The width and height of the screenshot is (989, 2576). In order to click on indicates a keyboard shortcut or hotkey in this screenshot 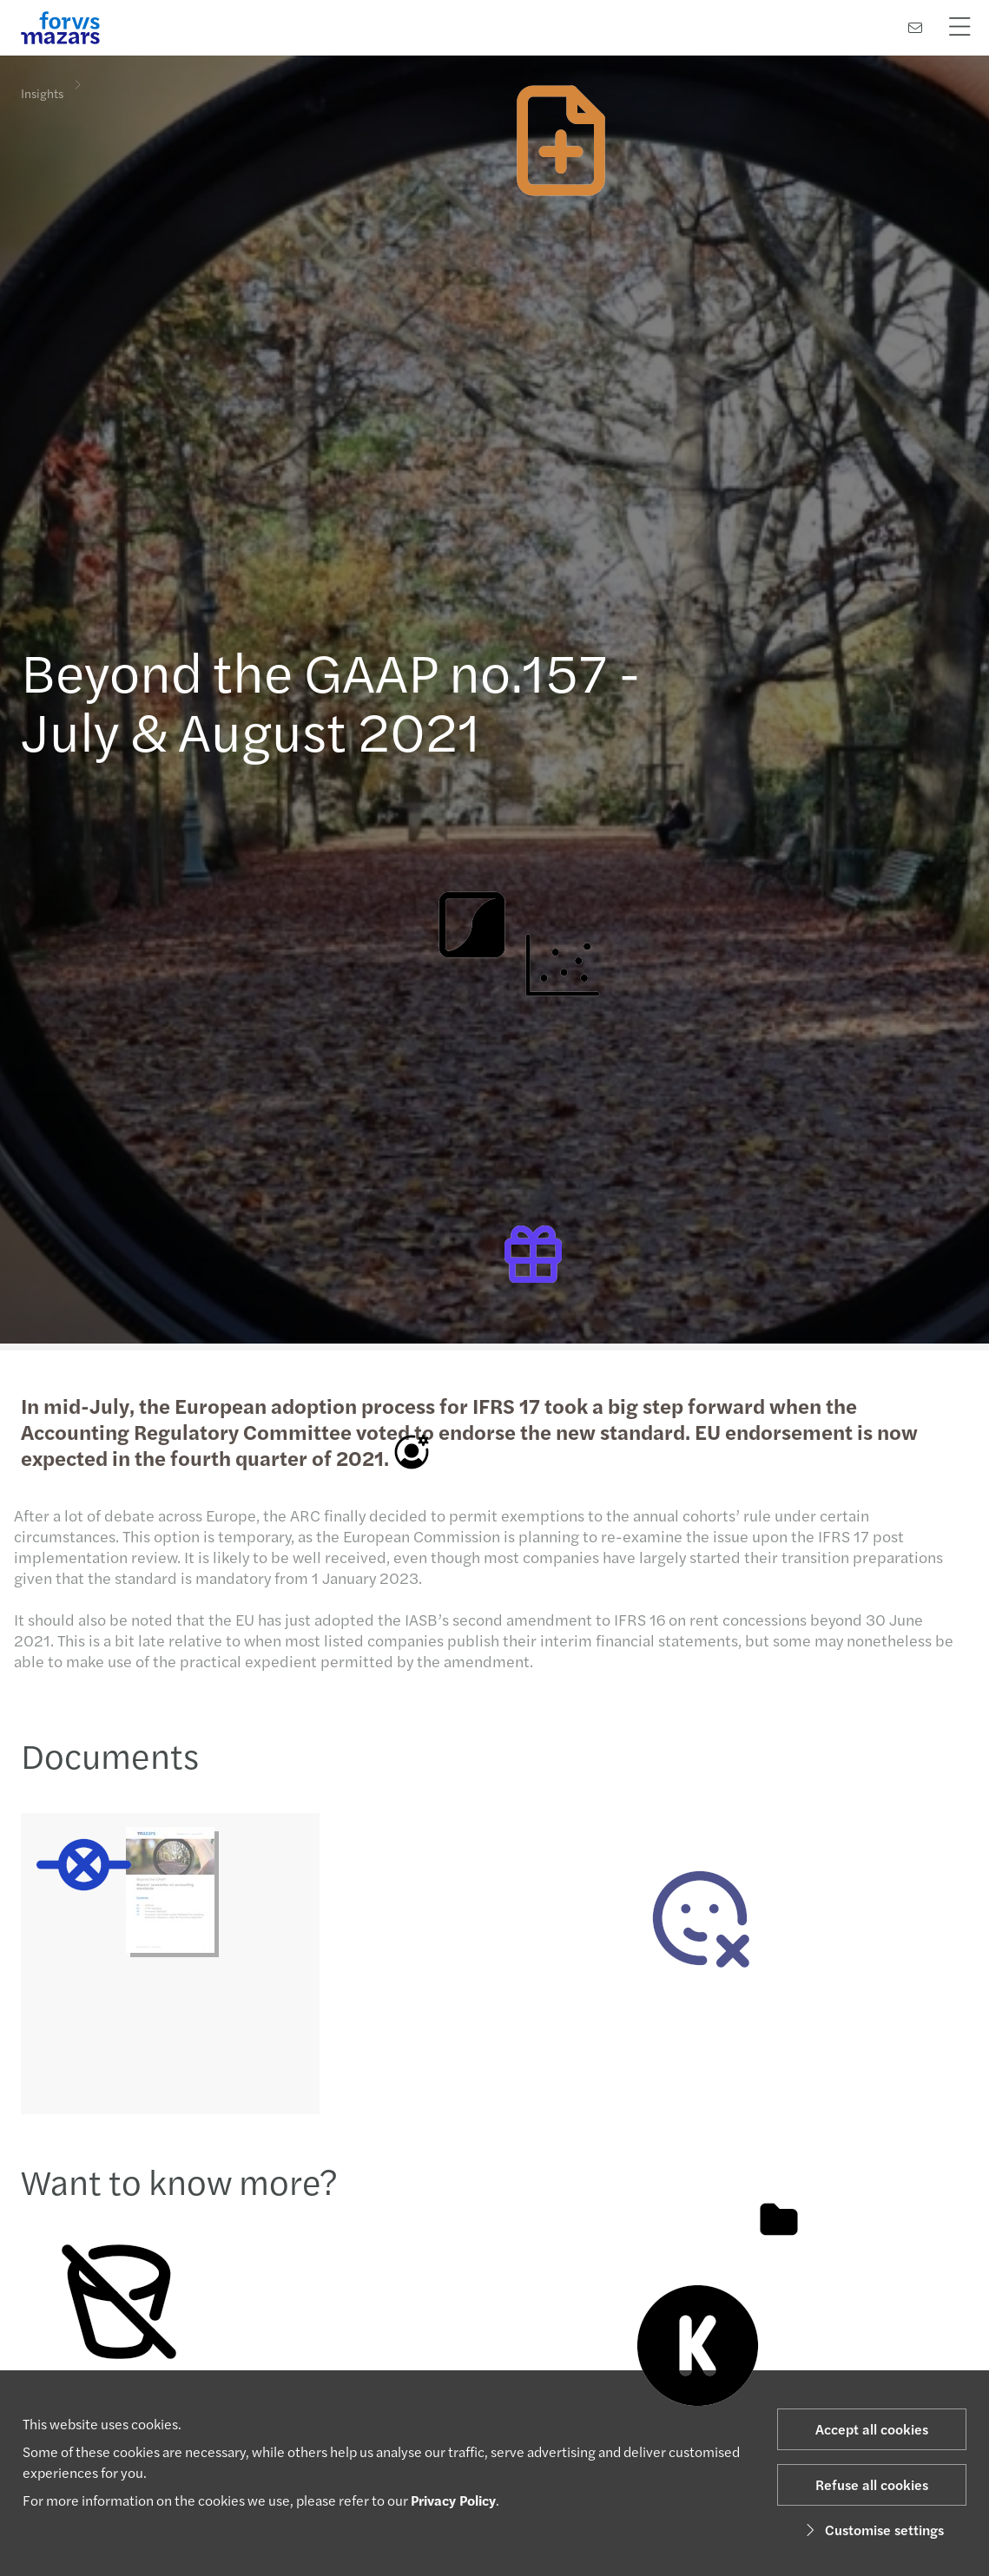, I will do `click(697, 2345)`.